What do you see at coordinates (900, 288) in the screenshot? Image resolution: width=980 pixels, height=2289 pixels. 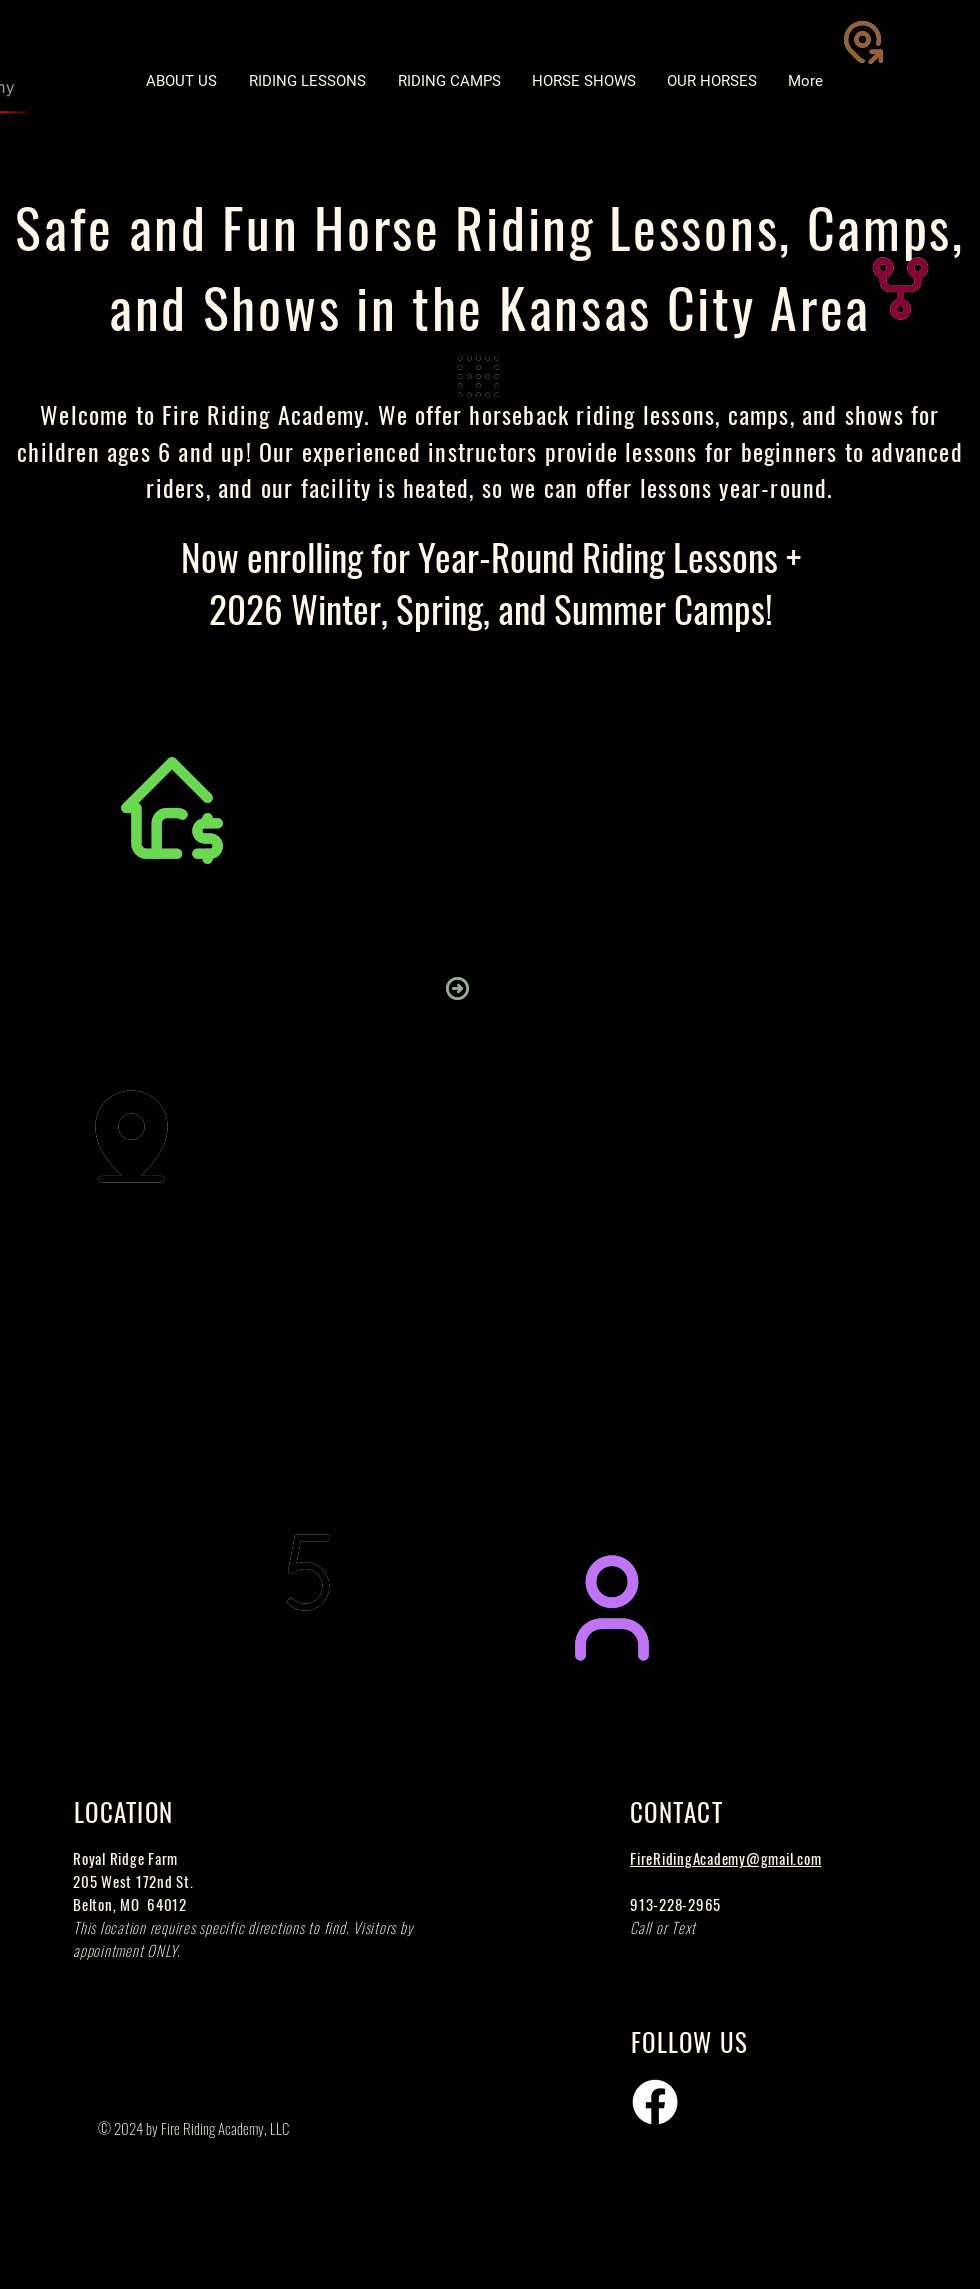 I see `fork a repository` at bounding box center [900, 288].